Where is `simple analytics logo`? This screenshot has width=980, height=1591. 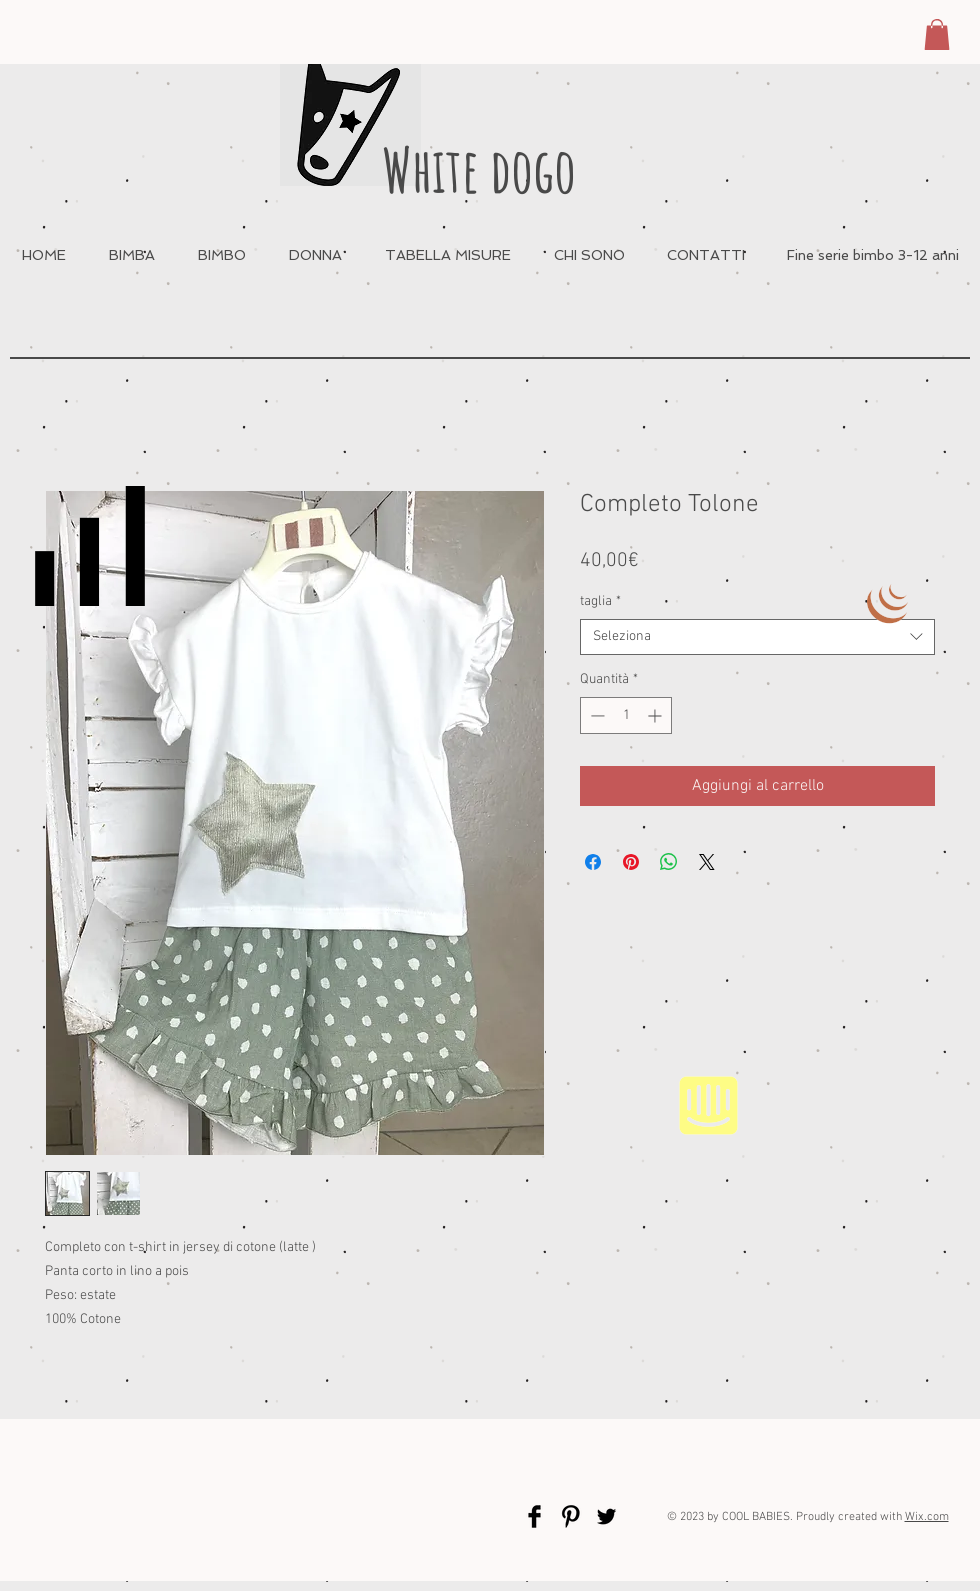
simple analytics logo is located at coordinates (90, 546).